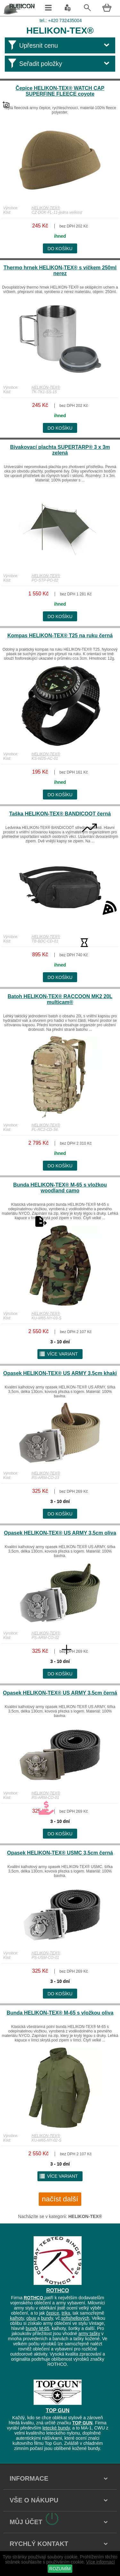 This screenshot has width=120, height=2576. What do you see at coordinates (41, 1221) in the screenshot?
I see `export file to another location or format` at bounding box center [41, 1221].